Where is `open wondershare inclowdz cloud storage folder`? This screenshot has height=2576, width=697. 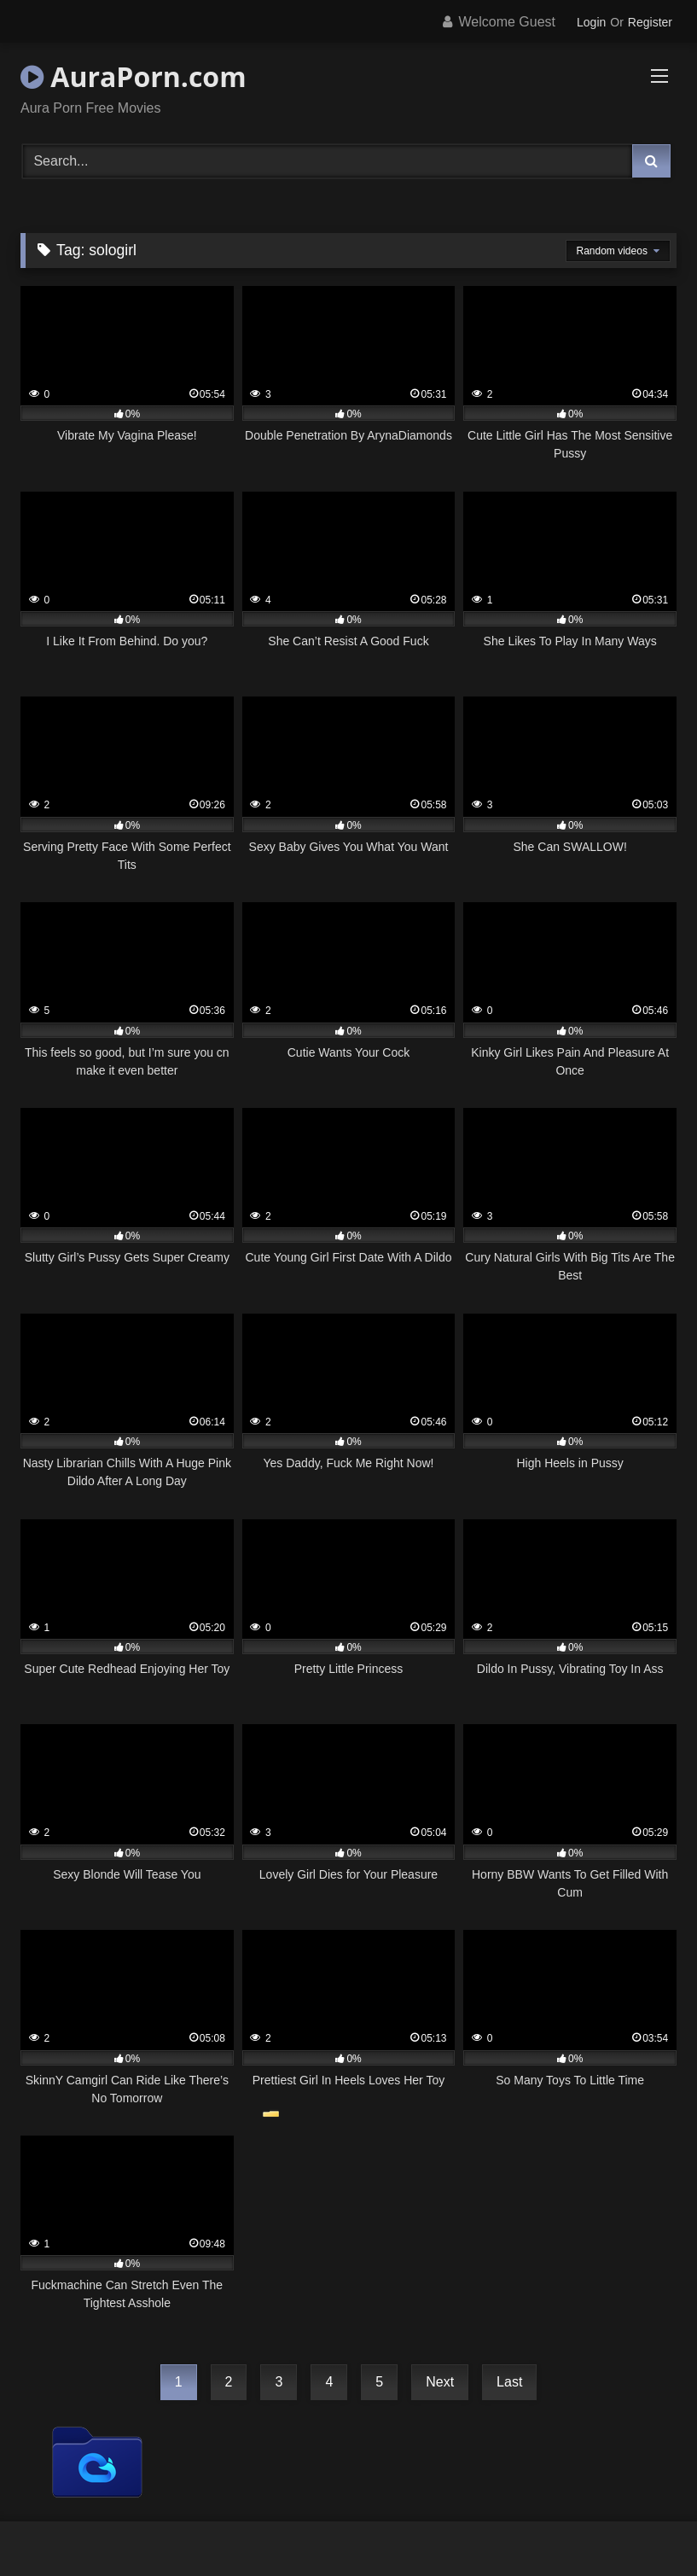 open wondershare inclowdz cloud storage folder is located at coordinates (96, 2464).